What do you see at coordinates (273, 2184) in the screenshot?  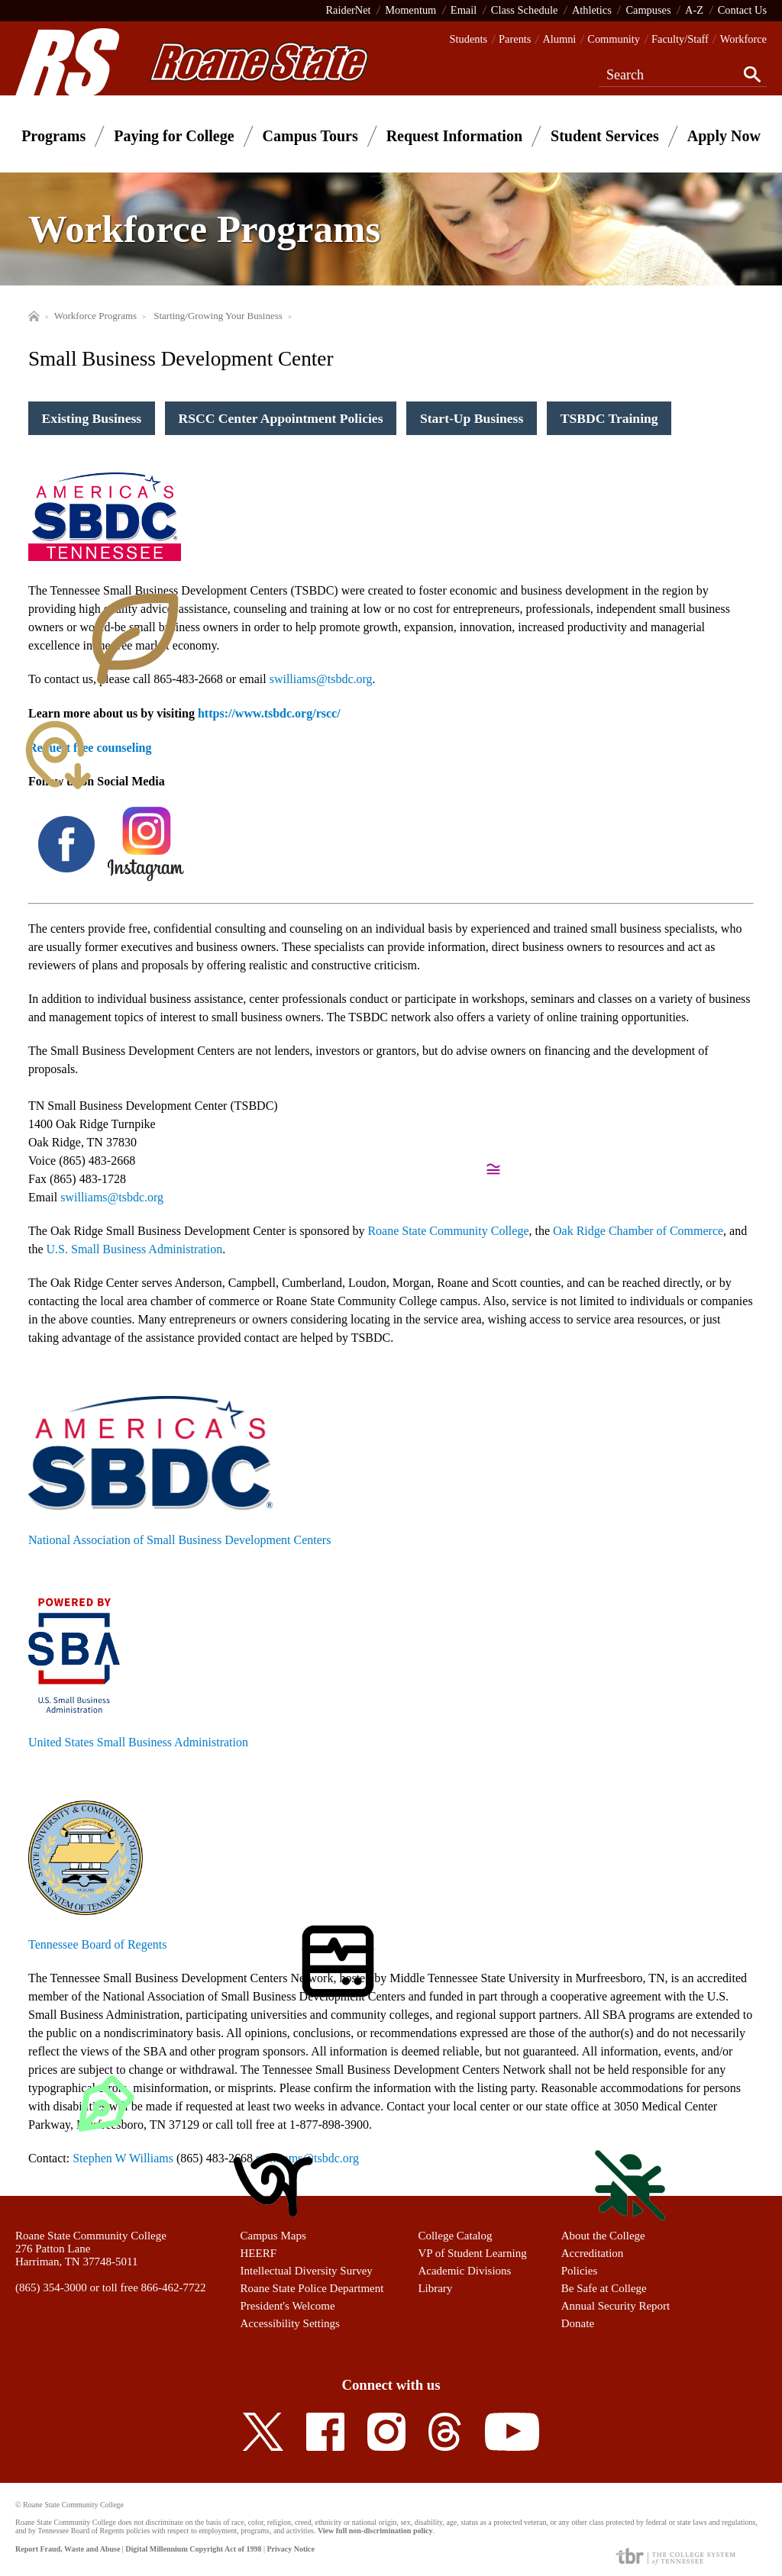 I see `switch to bangla language input` at bounding box center [273, 2184].